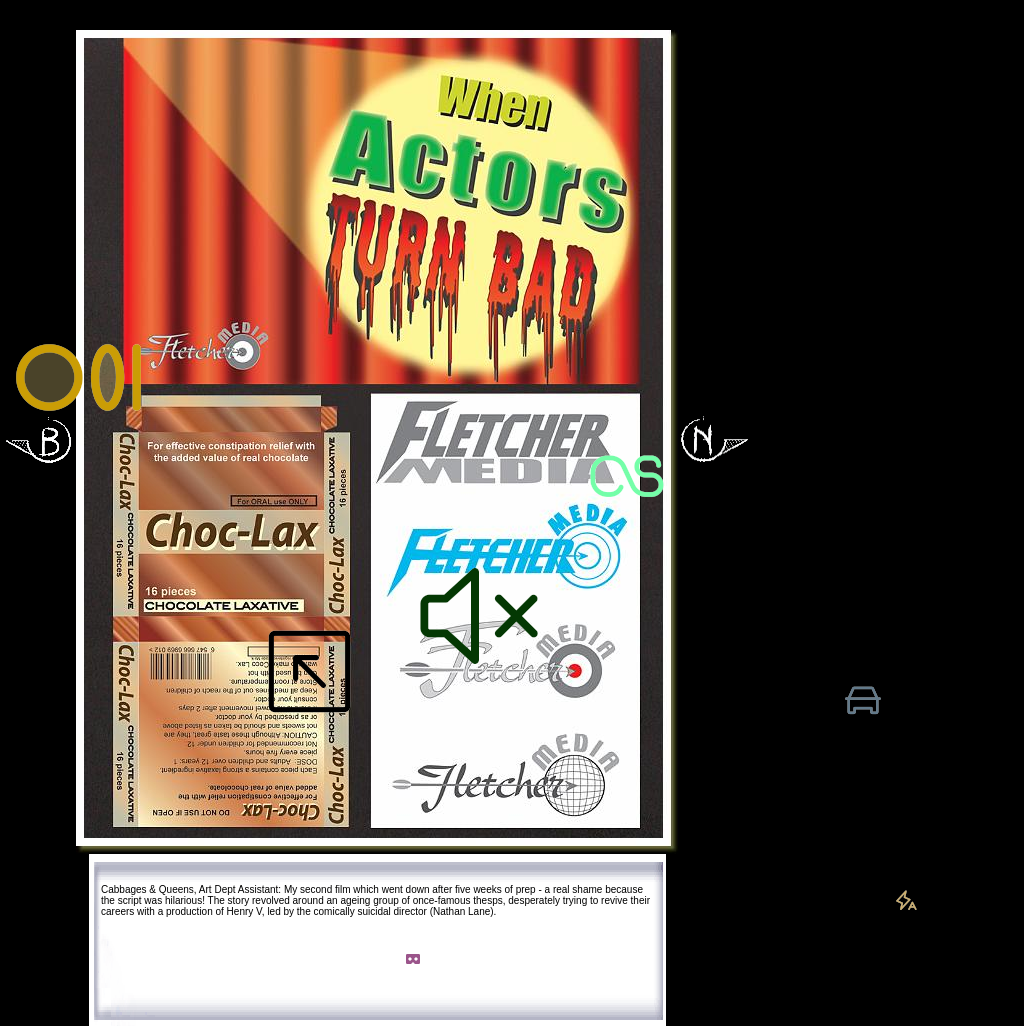 The width and height of the screenshot is (1024, 1026). I want to click on toggle auto-flash mode for camera, so click(906, 901).